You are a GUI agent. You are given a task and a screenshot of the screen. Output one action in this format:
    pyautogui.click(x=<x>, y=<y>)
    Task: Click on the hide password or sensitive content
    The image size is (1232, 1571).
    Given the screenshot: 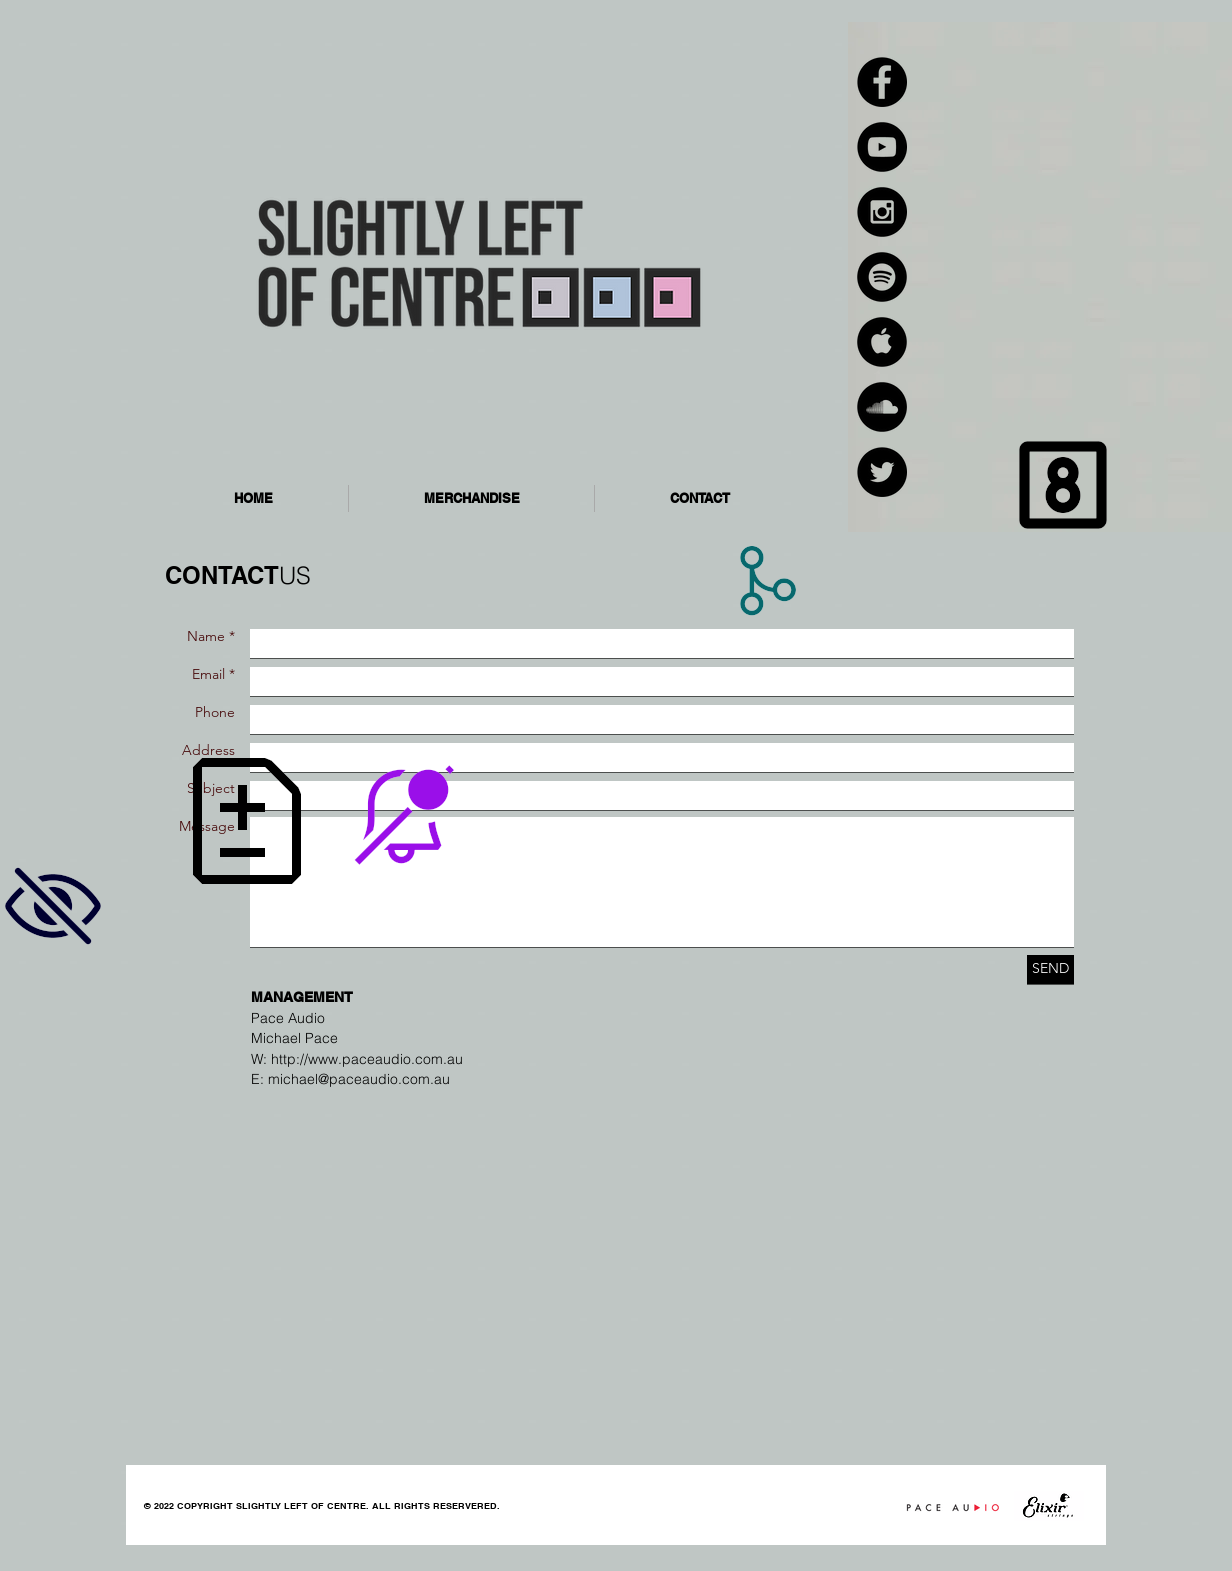 What is the action you would take?
    pyautogui.click(x=53, y=906)
    